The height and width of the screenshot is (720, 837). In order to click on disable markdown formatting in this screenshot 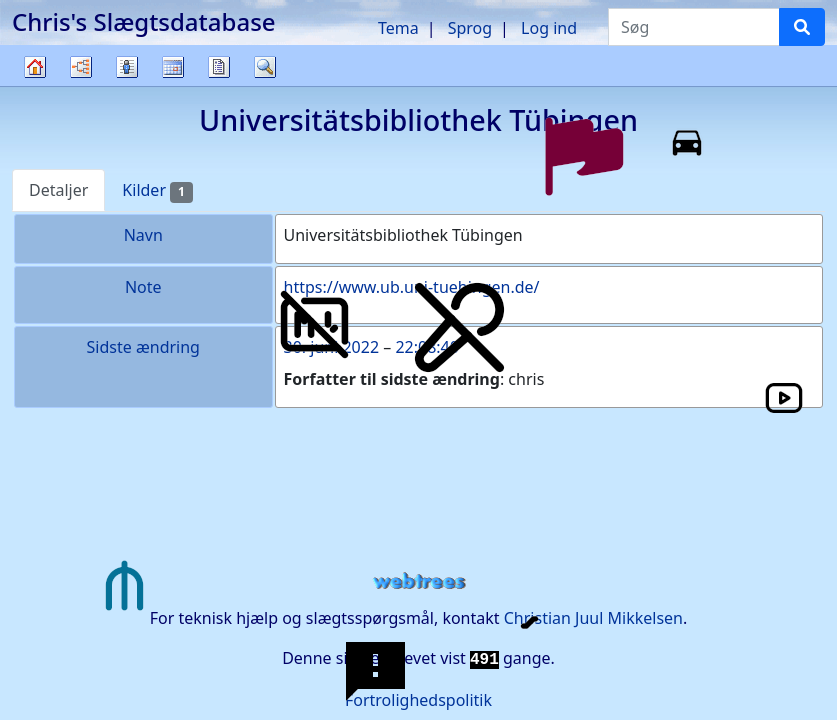, I will do `click(314, 324)`.